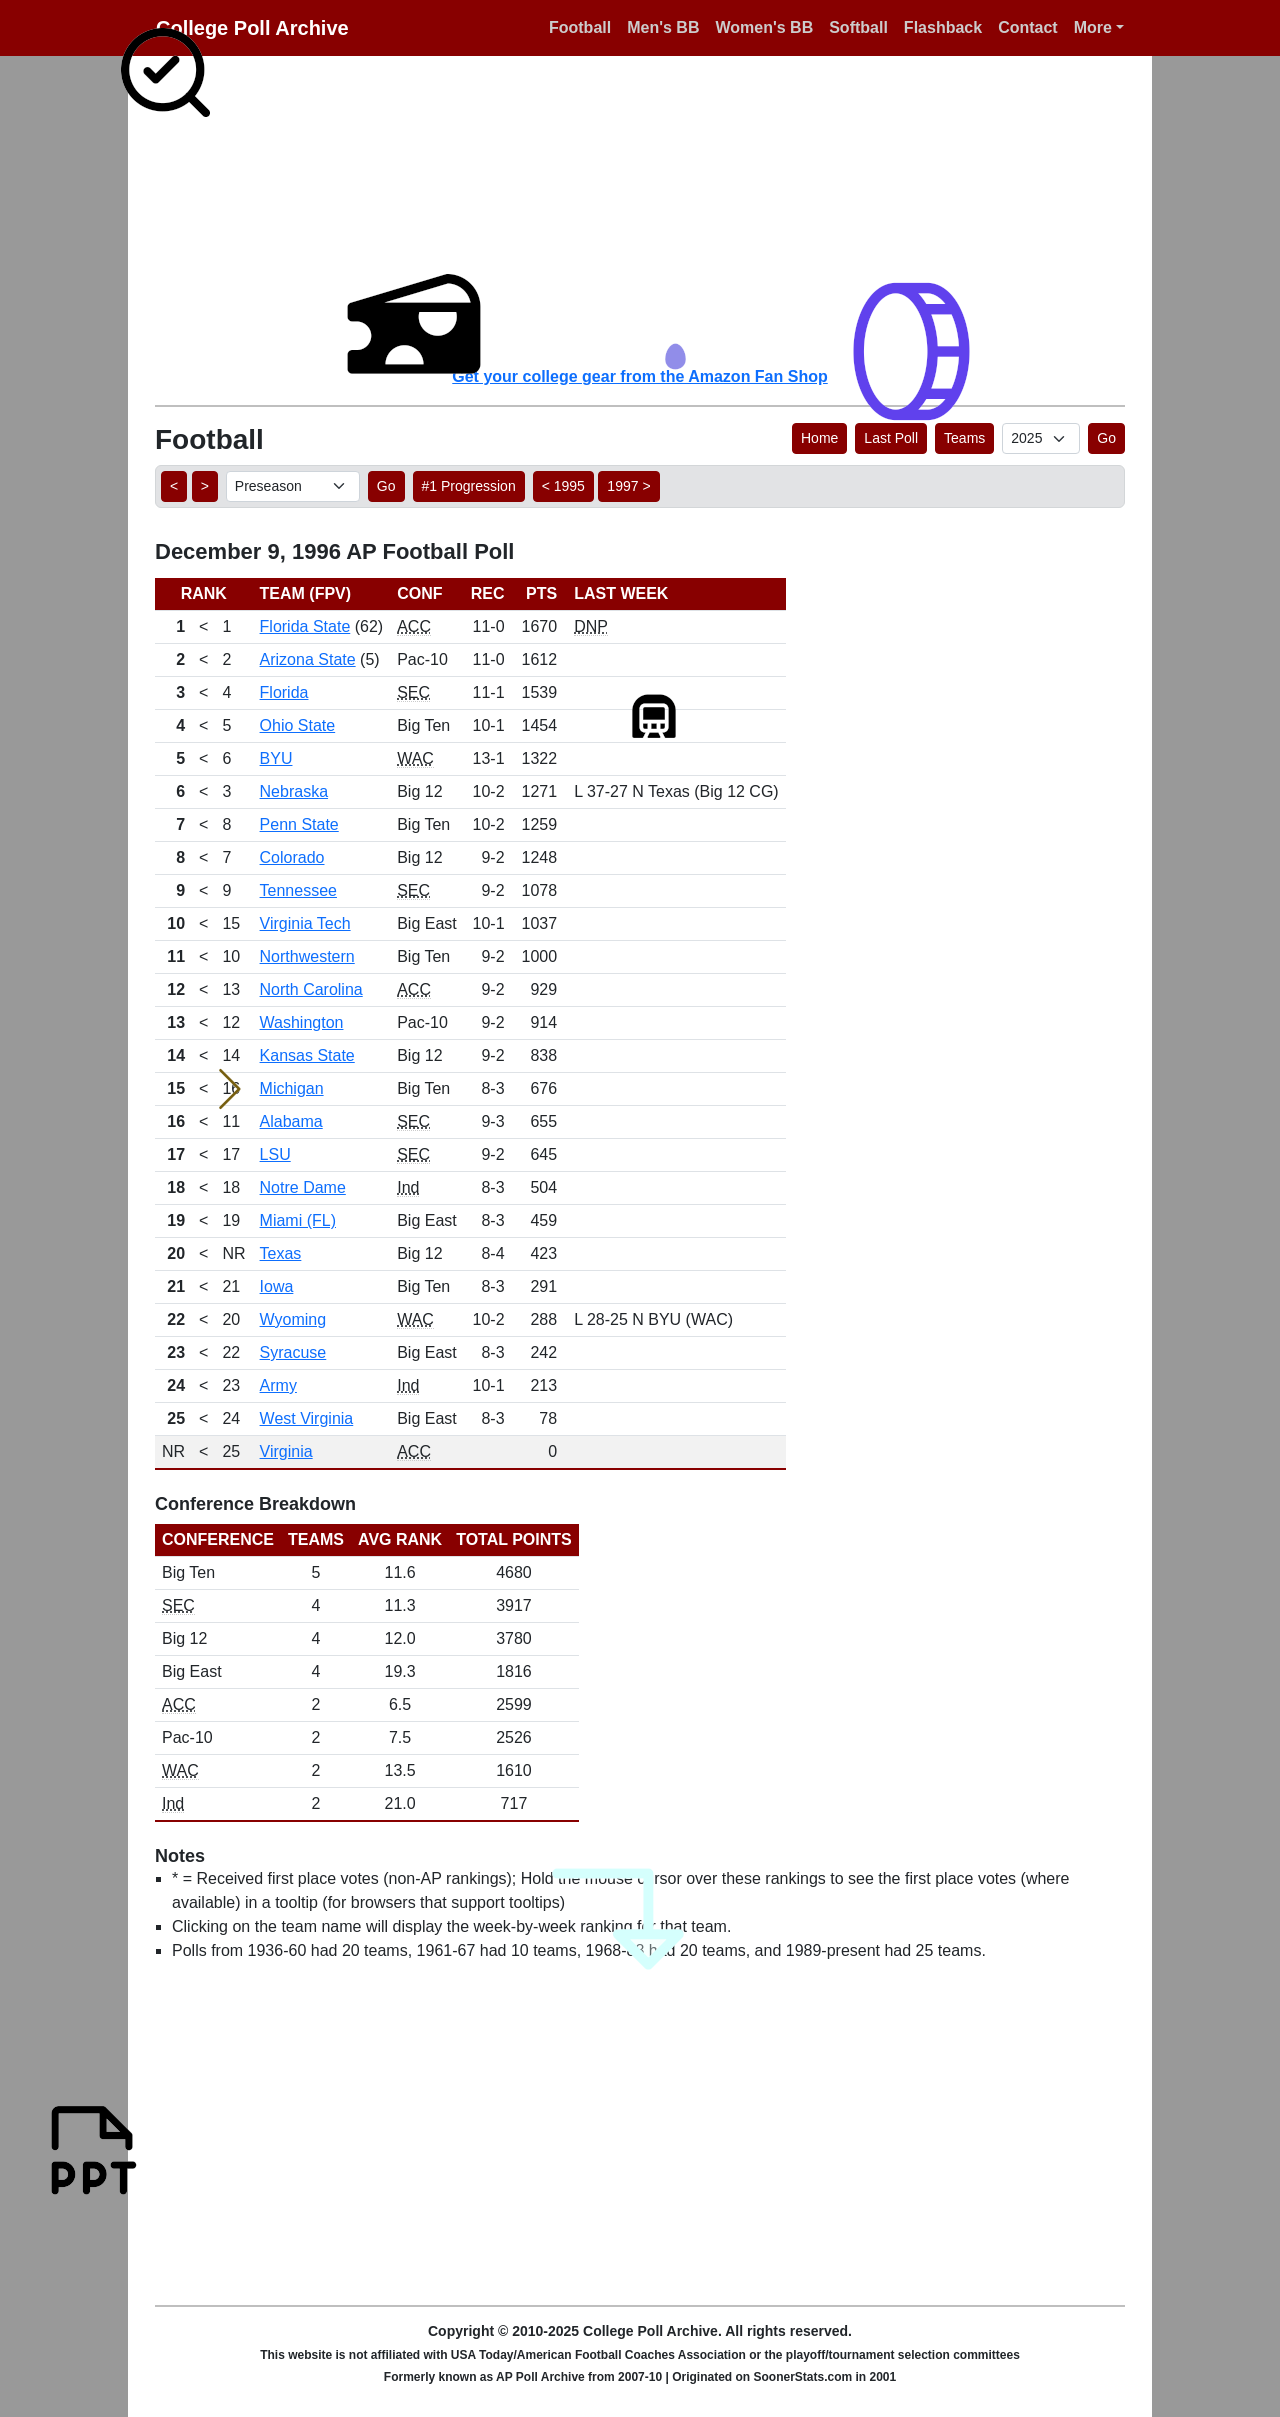  What do you see at coordinates (911, 351) in the screenshot?
I see `view account balance or currency` at bounding box center [911, 351].